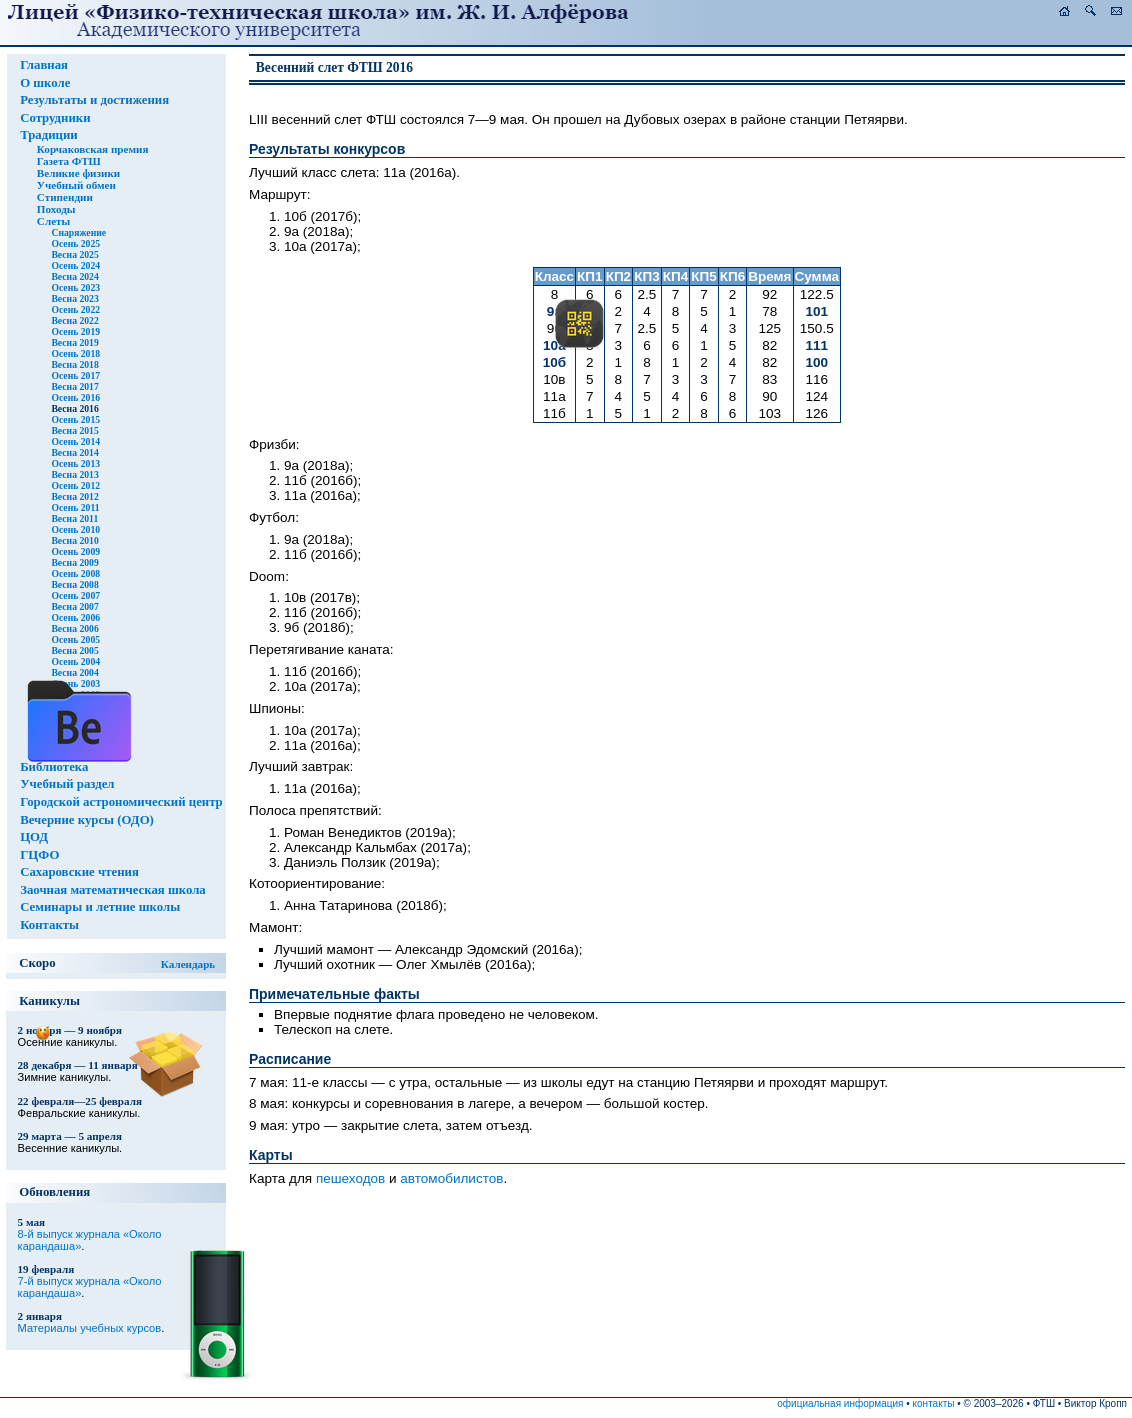  Describe the element at coordinates (43, 1033) in the screenshot. I see `indicates a playful or teasing tone in messaging` at that location.